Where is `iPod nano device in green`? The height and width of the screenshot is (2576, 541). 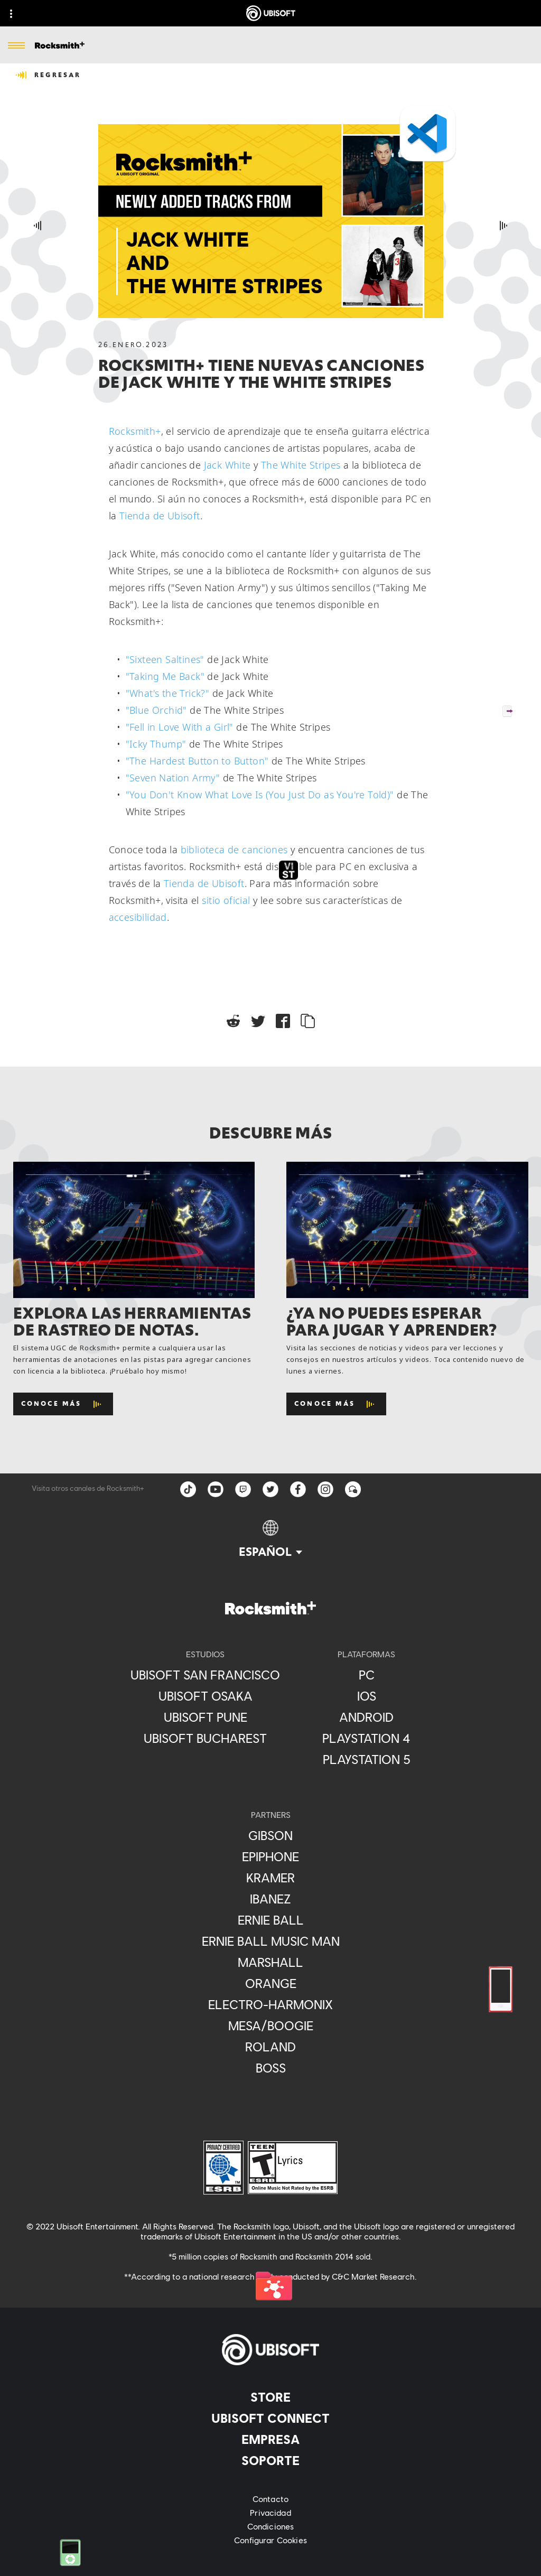
iPod nano device in green is located at coordinates (70, 2546).